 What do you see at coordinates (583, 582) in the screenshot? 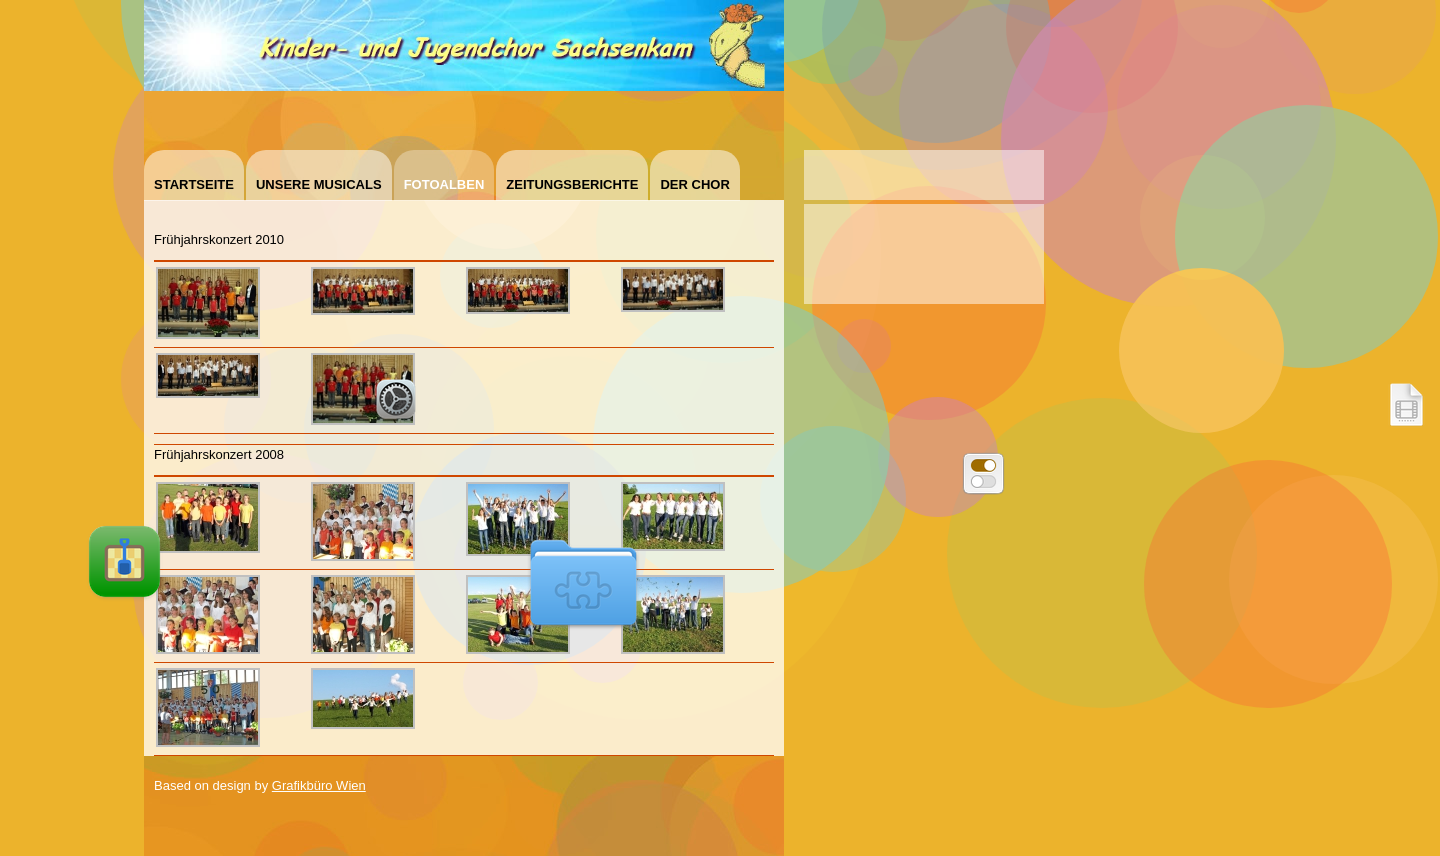
I see `folder containing rapidweaver source files or plugins` at bounding box center [583, 582].